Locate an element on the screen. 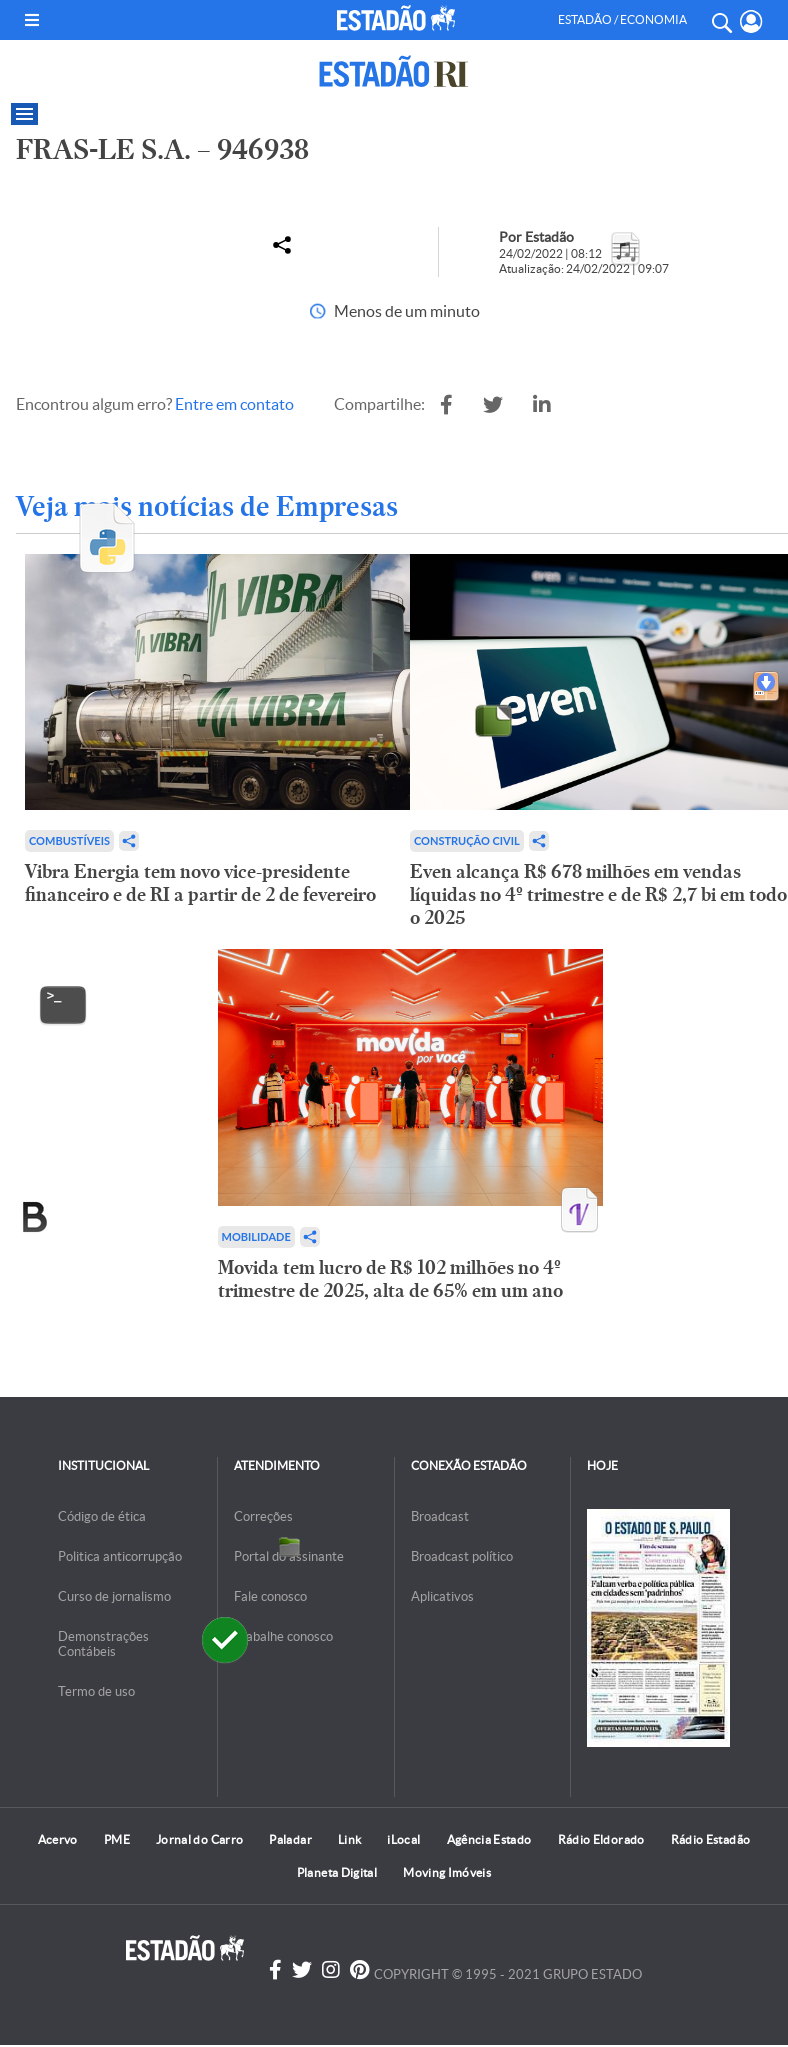 Image resolution: width=788 pixels, height=2047 pixels. vala source code file is located at coordinates (579, 1209).